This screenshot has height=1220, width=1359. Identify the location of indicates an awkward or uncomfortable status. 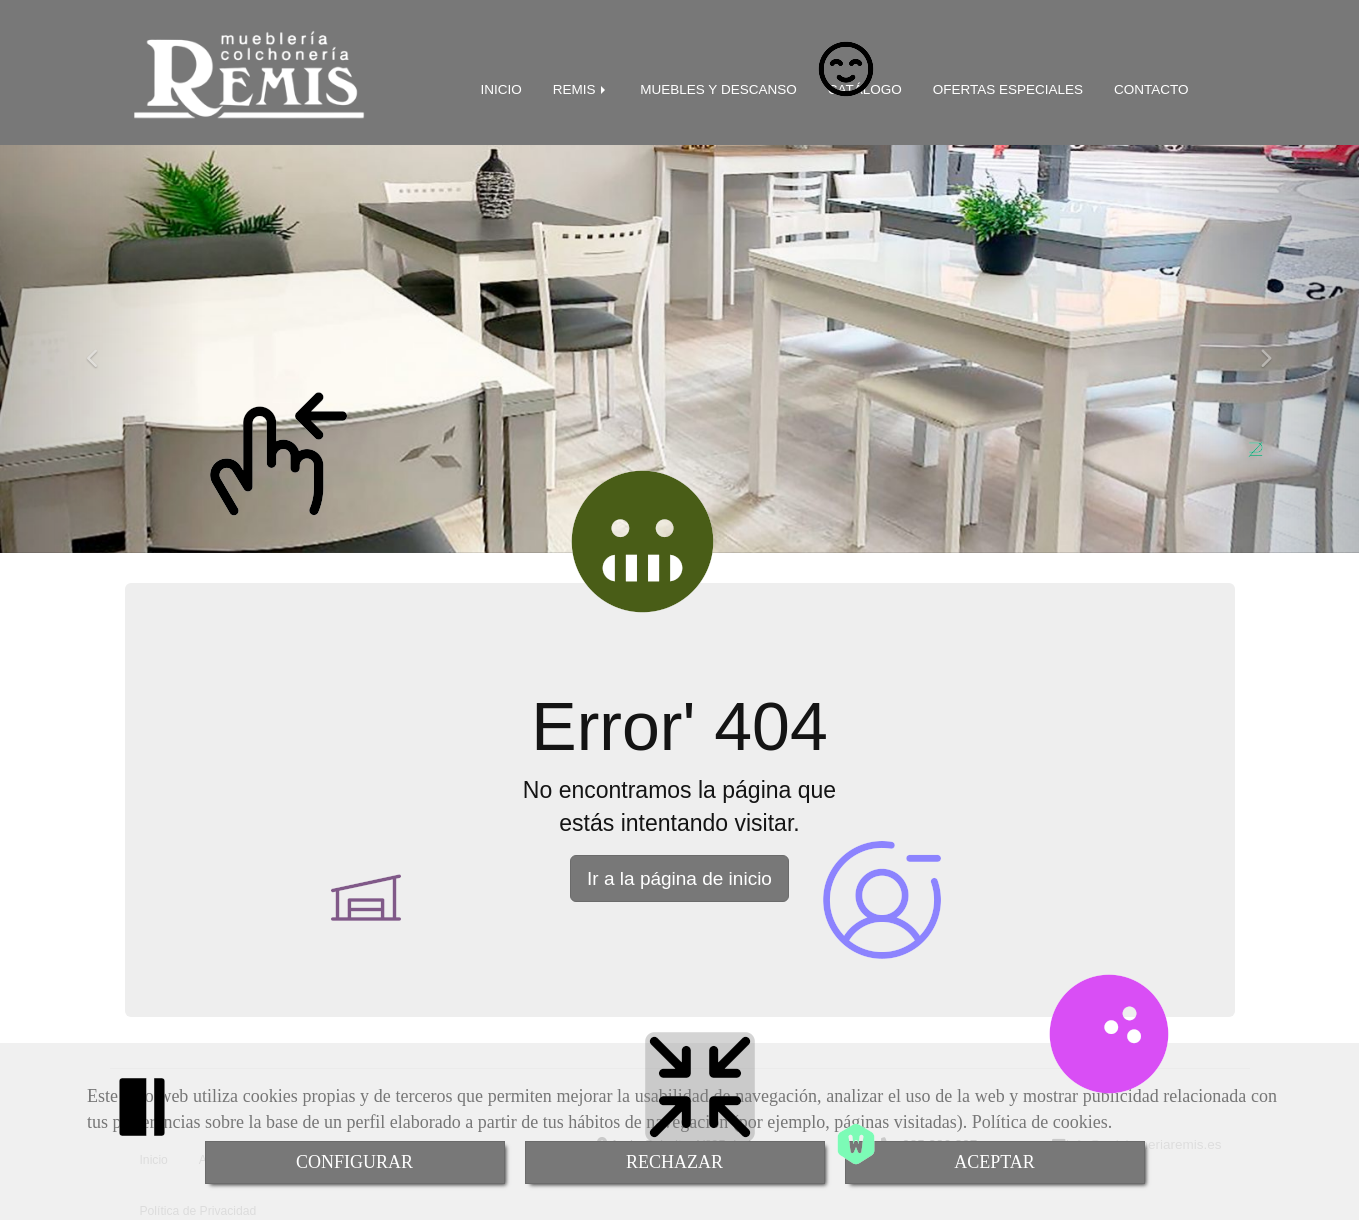
(642, 541).